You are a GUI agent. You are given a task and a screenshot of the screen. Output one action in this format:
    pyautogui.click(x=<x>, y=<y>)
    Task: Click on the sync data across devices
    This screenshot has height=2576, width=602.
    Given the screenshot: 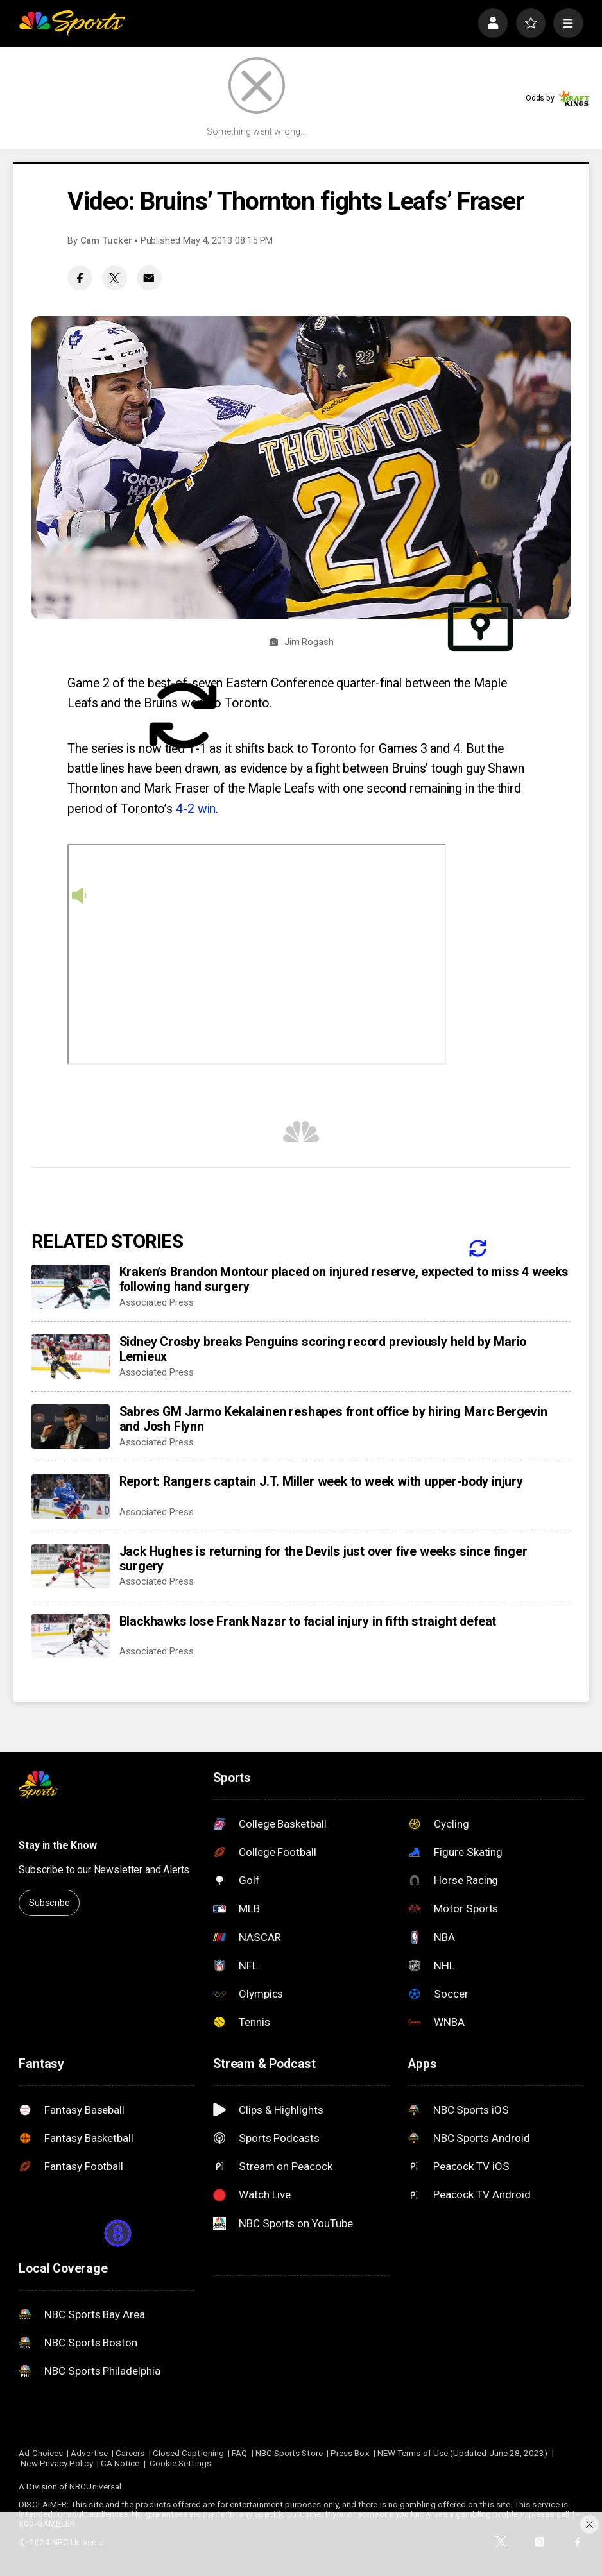 What is the action you would take?
    pyautogui.click(x=477, y=1248)
    